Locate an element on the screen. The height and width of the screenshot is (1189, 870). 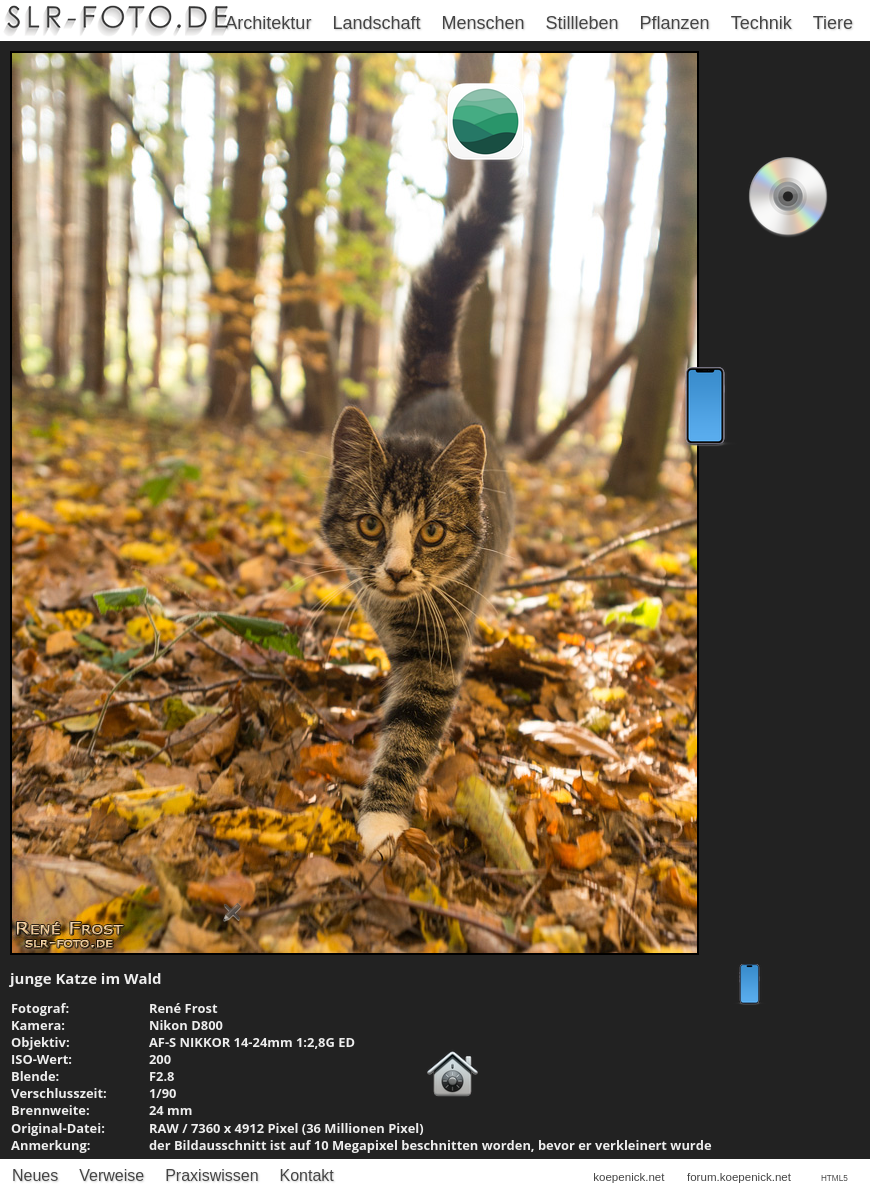
represents a connected iPhone 11 device is located at coordinates (705, 407).